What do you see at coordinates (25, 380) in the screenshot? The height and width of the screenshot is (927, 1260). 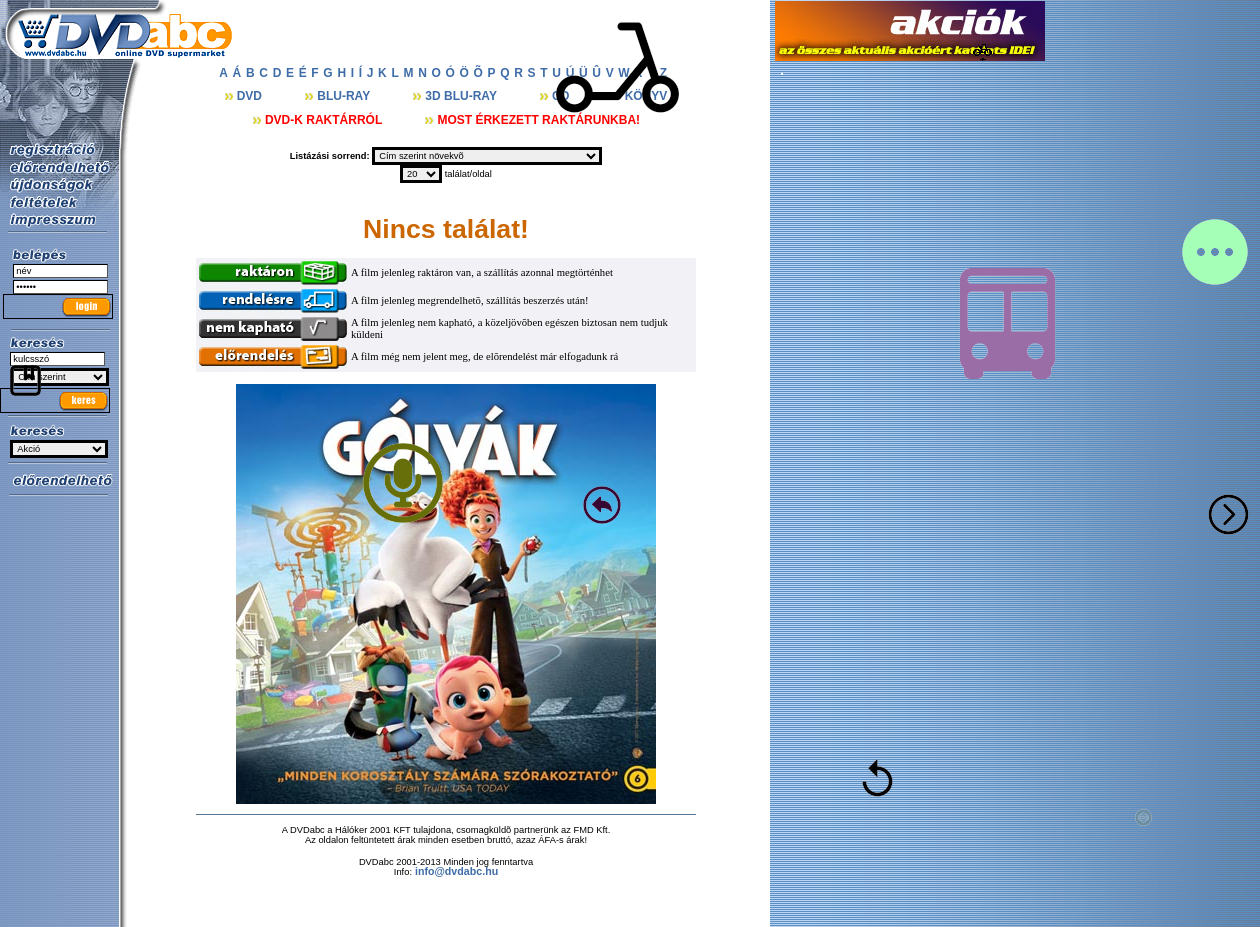 I see `view photo album` at bounding box center [25, 380].